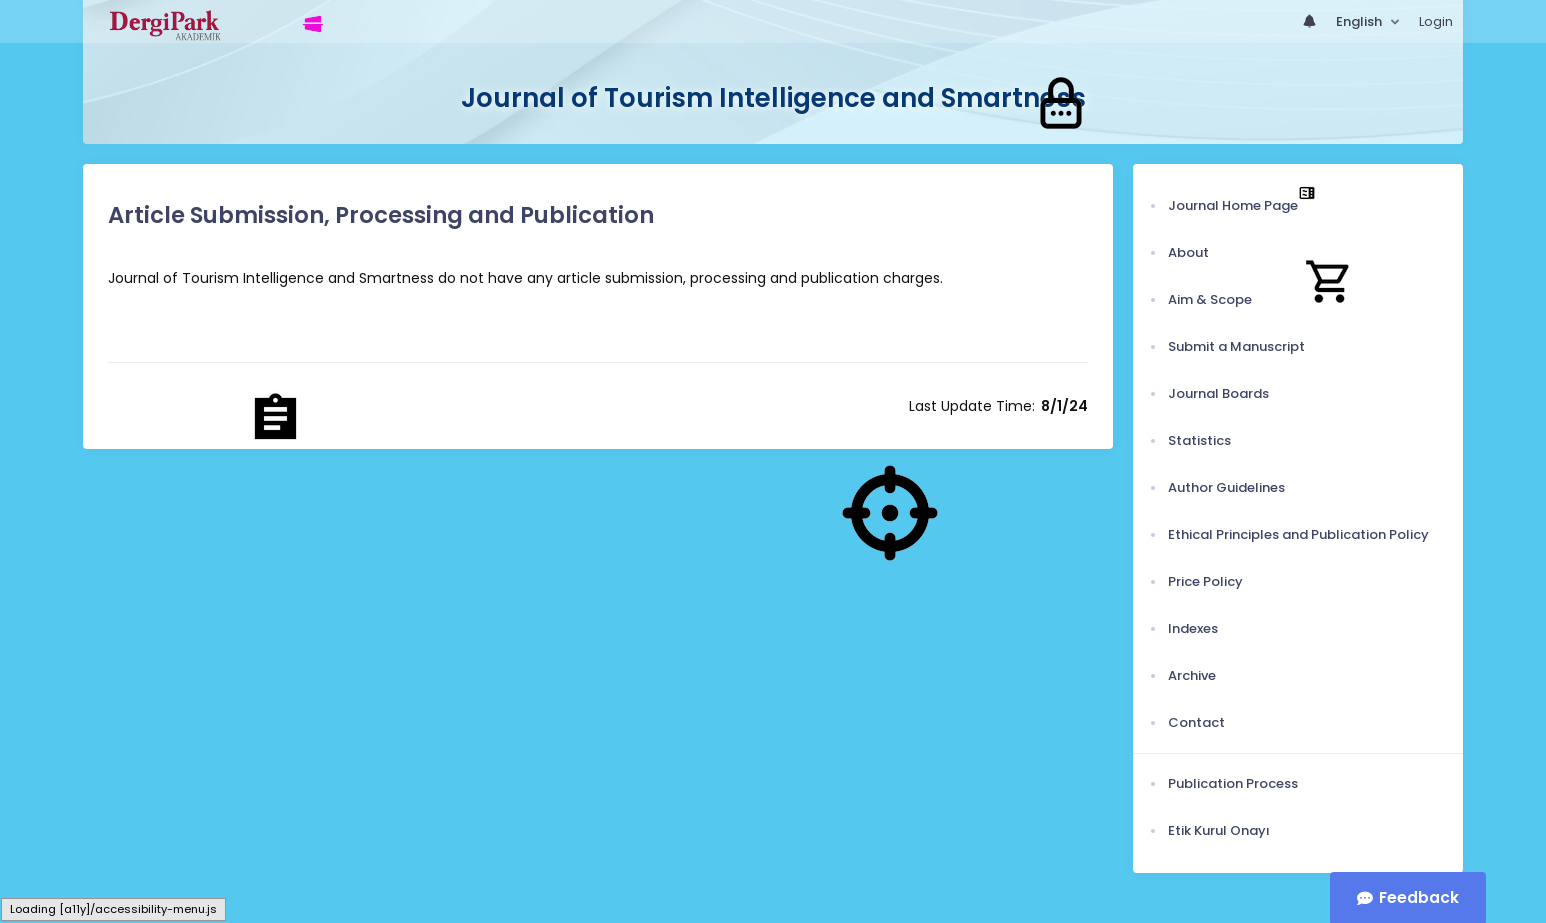  I want to click on view your shopping cart, so click(1329, 281).